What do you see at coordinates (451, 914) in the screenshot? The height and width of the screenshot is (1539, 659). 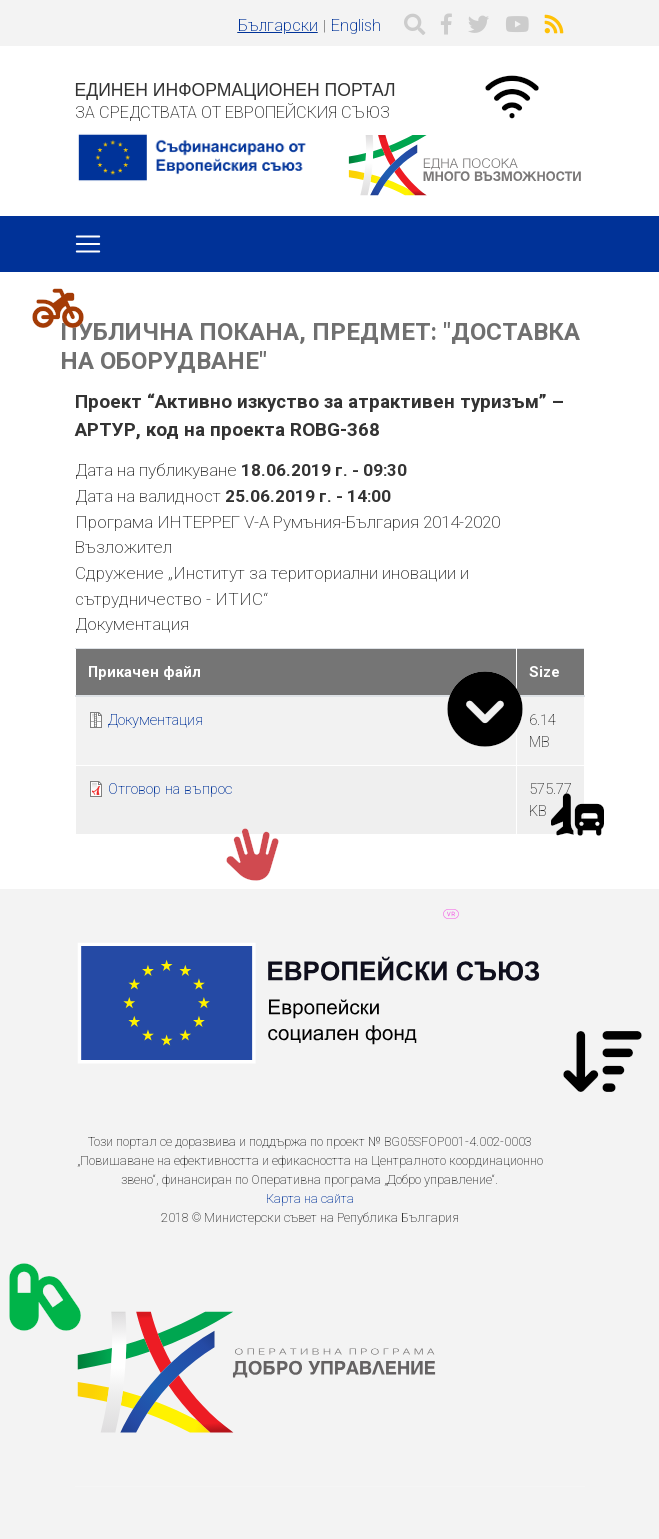 I see `access virtual reality mode or settings` at bounding box center [451, 914].